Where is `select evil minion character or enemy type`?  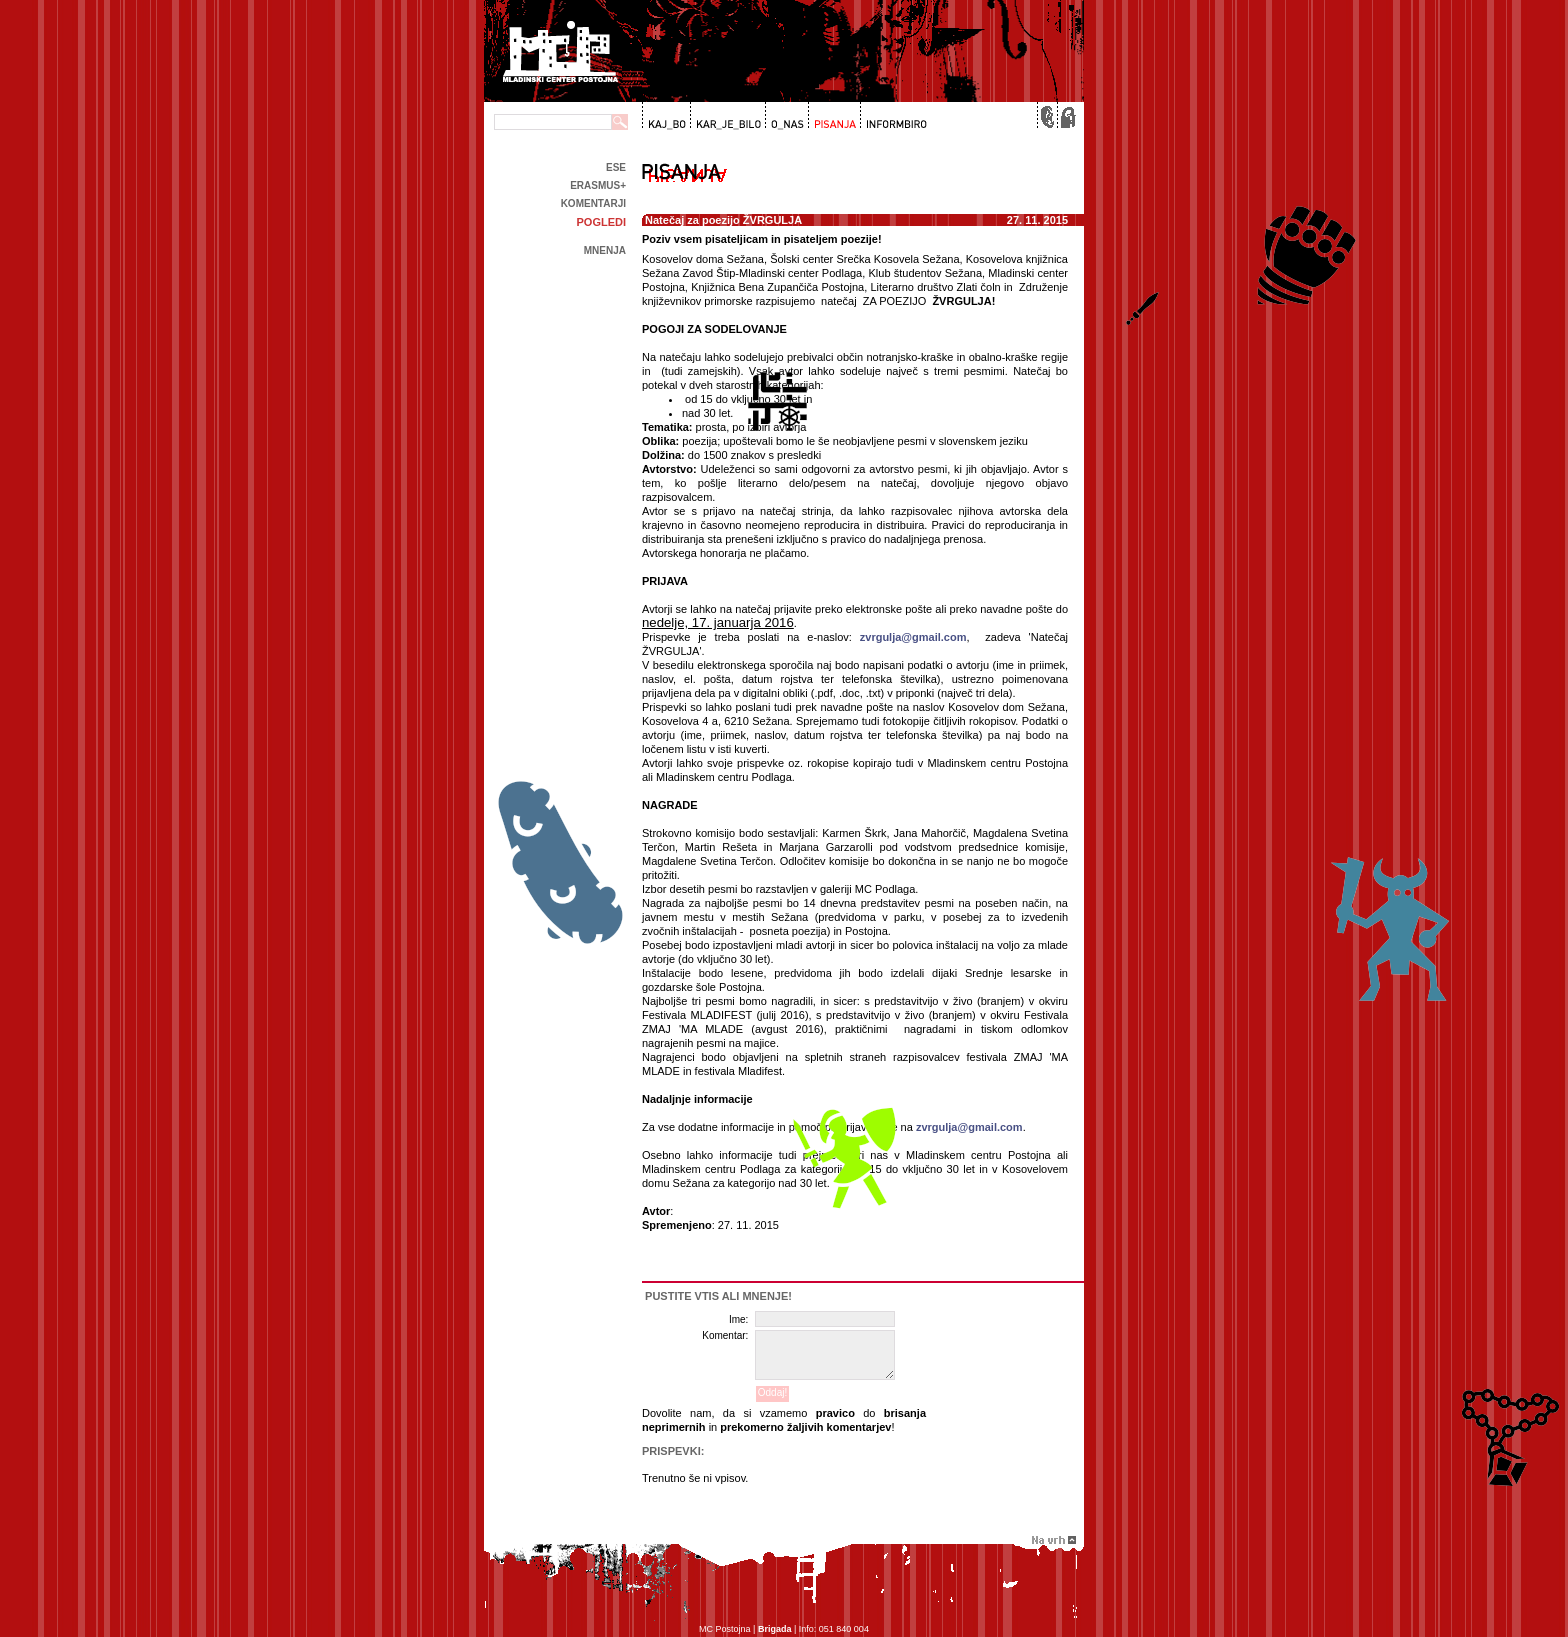
select evil minion character or enemy type is located at coordinates (1390, 929).